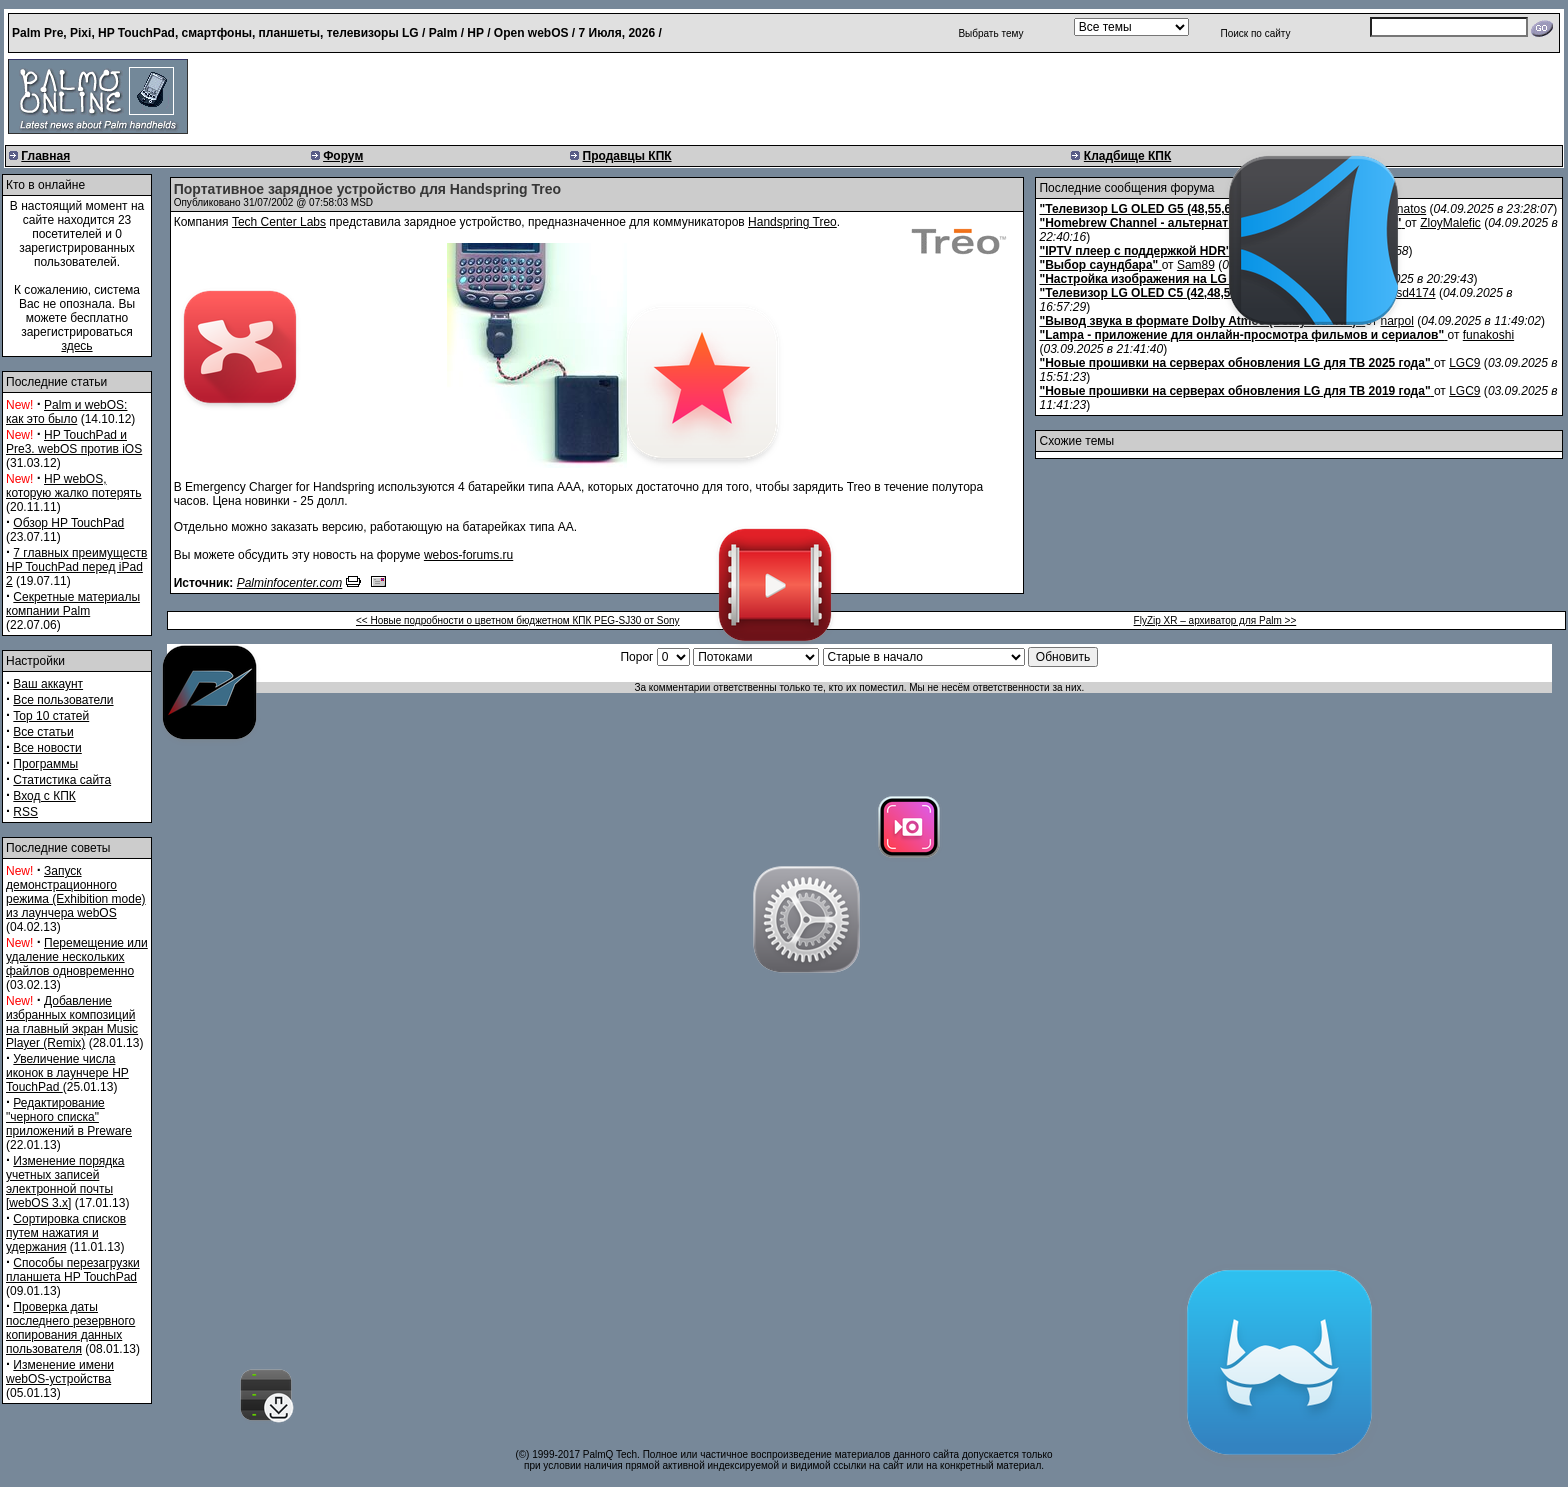 The height and width of the screenshot is (1487, 1568). I want to click on open tubefeeder video subscription app, so click(775, 585).